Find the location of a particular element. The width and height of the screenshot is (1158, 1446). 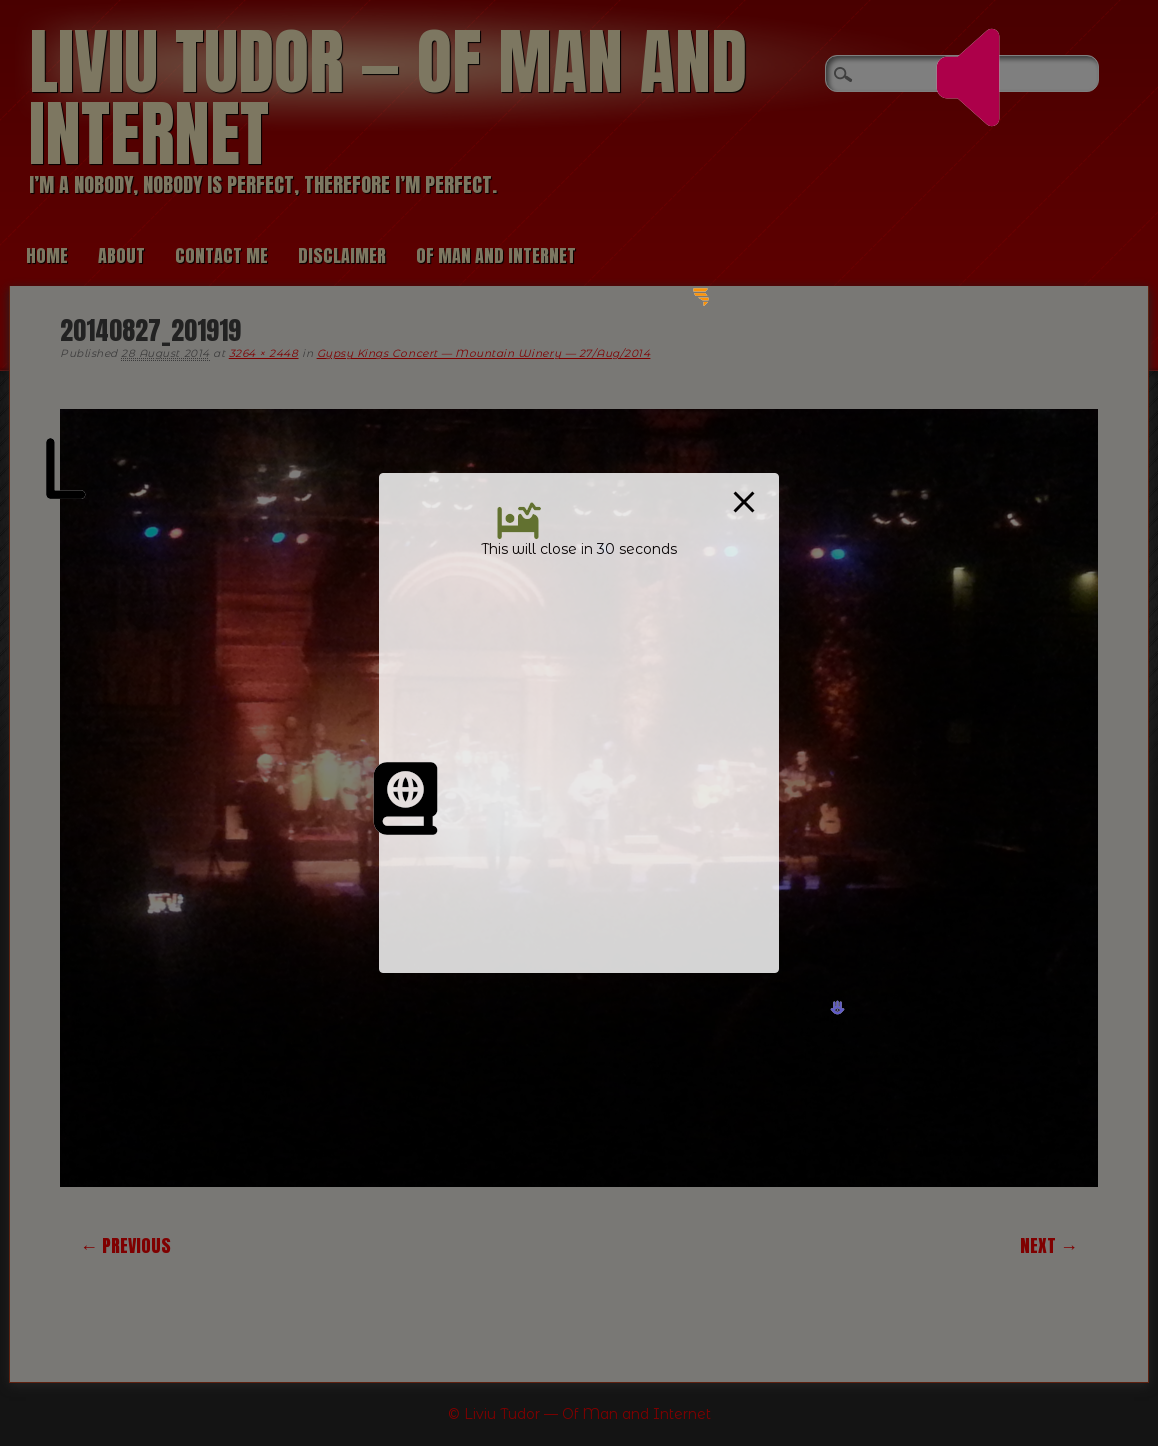

hamsa hand symbol for protection or spirituality is located at coordinates (837, 1007).